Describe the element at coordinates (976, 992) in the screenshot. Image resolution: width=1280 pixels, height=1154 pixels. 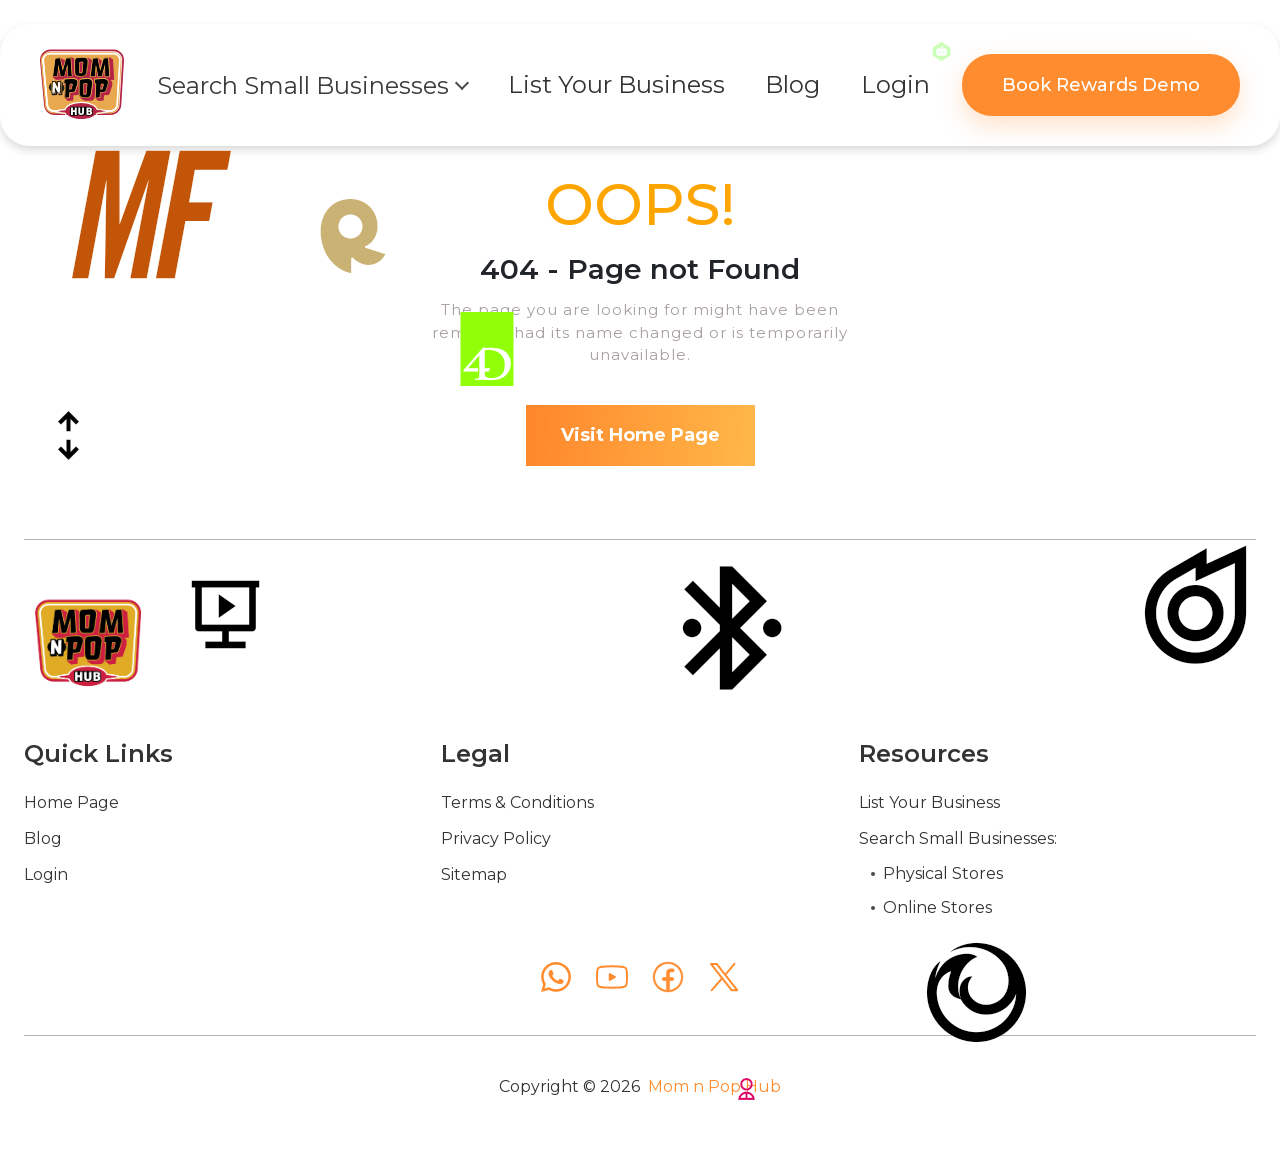
I see `open Firefox browser` at that location.